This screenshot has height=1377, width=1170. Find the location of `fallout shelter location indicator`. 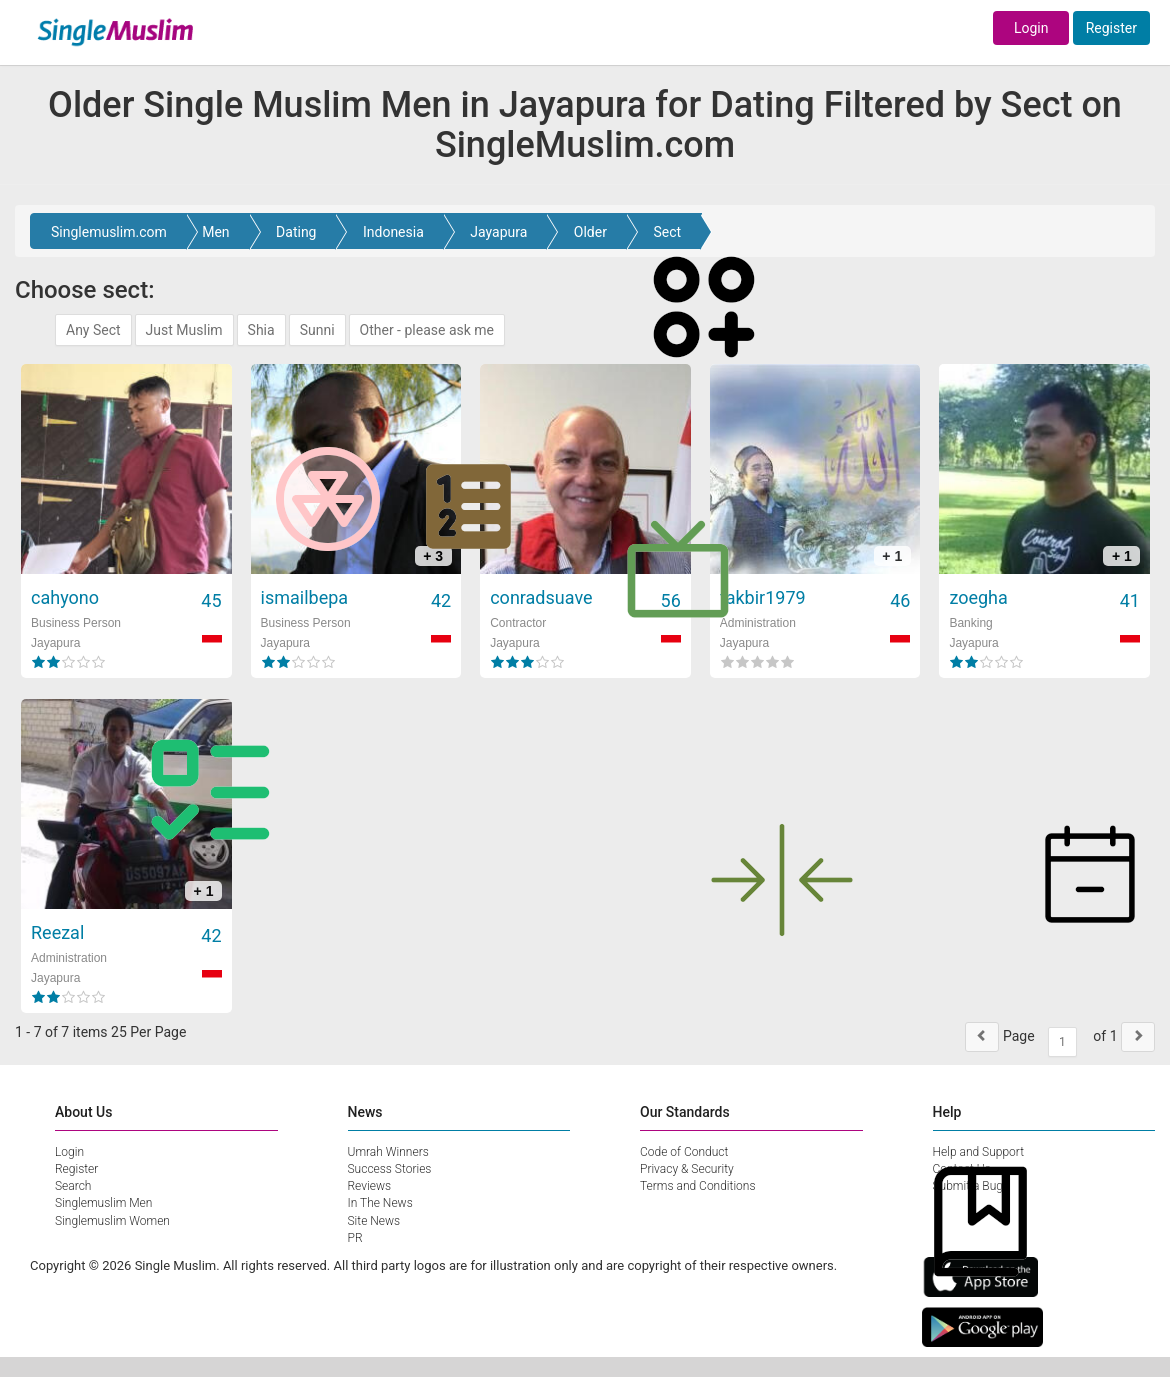

fallout shelter location indicator is located at coordinates (328, 499).